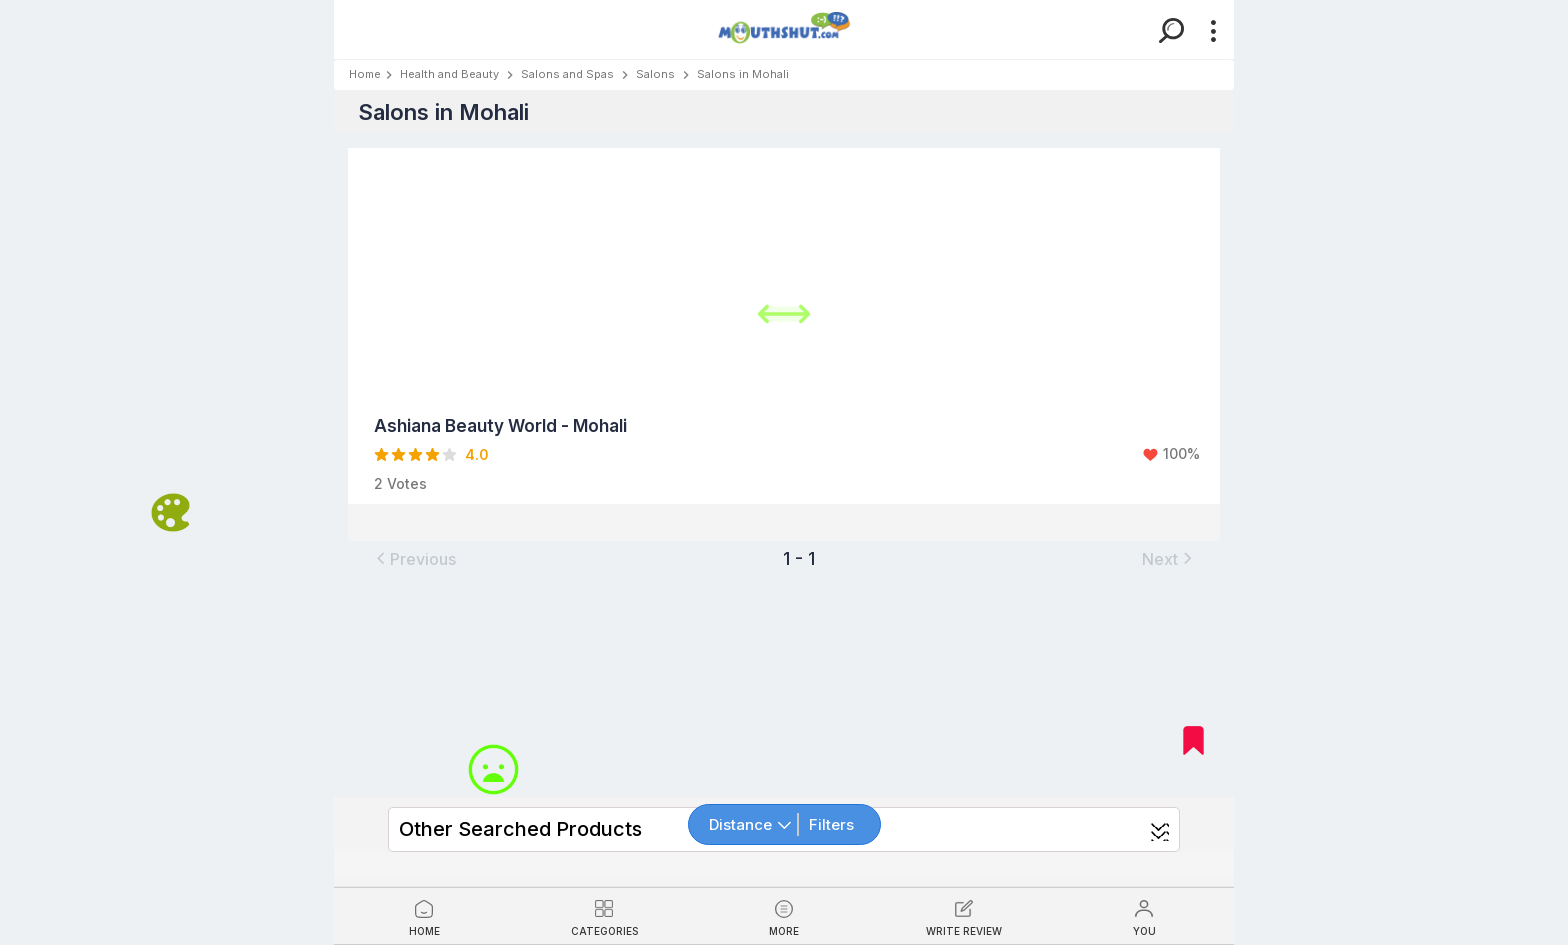 The image size is (1568, 945). What do you see at coordinates (170, 512) in the screenshot?
I see `open color picker or theme settings` at bounding box center [170, 512].